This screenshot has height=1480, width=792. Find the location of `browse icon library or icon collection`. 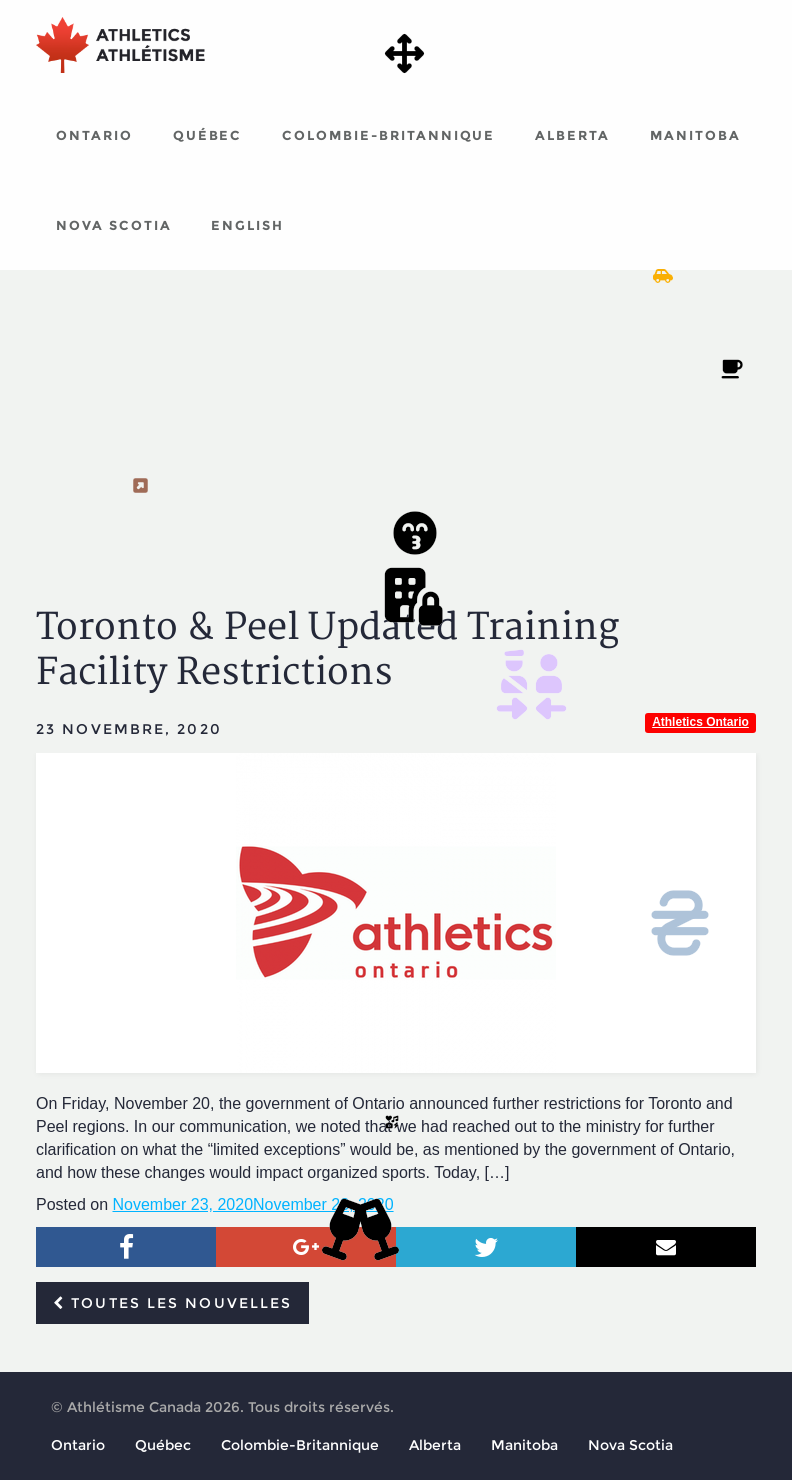

browse icon library or icon collection is located at coordinates (392, 1122).